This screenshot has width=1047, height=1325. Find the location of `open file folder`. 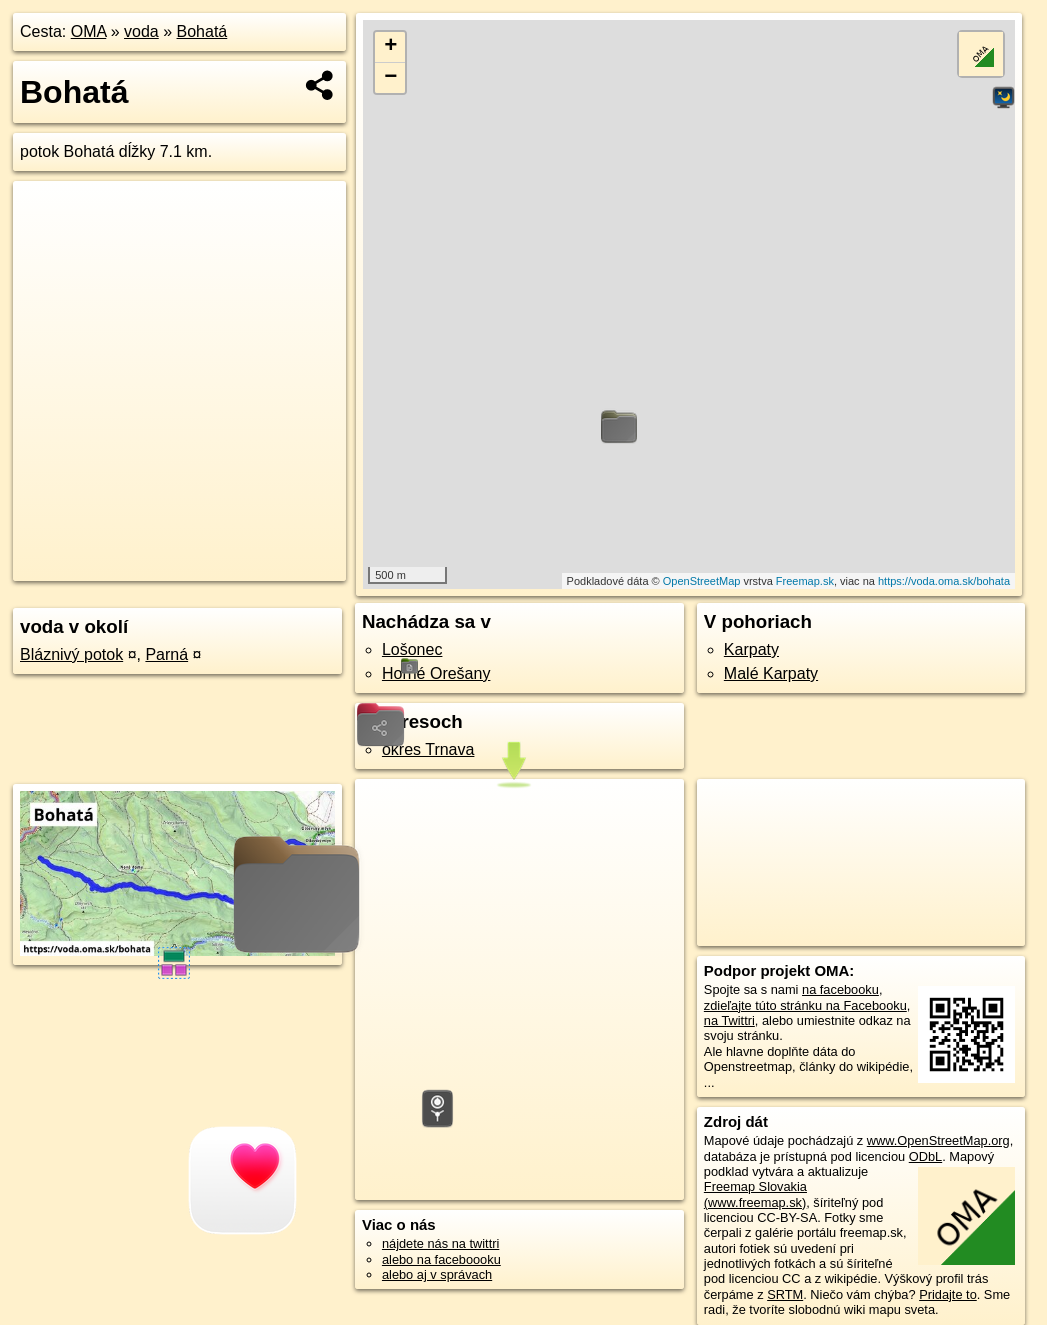

open file folder is located at coordinates (296, 894).